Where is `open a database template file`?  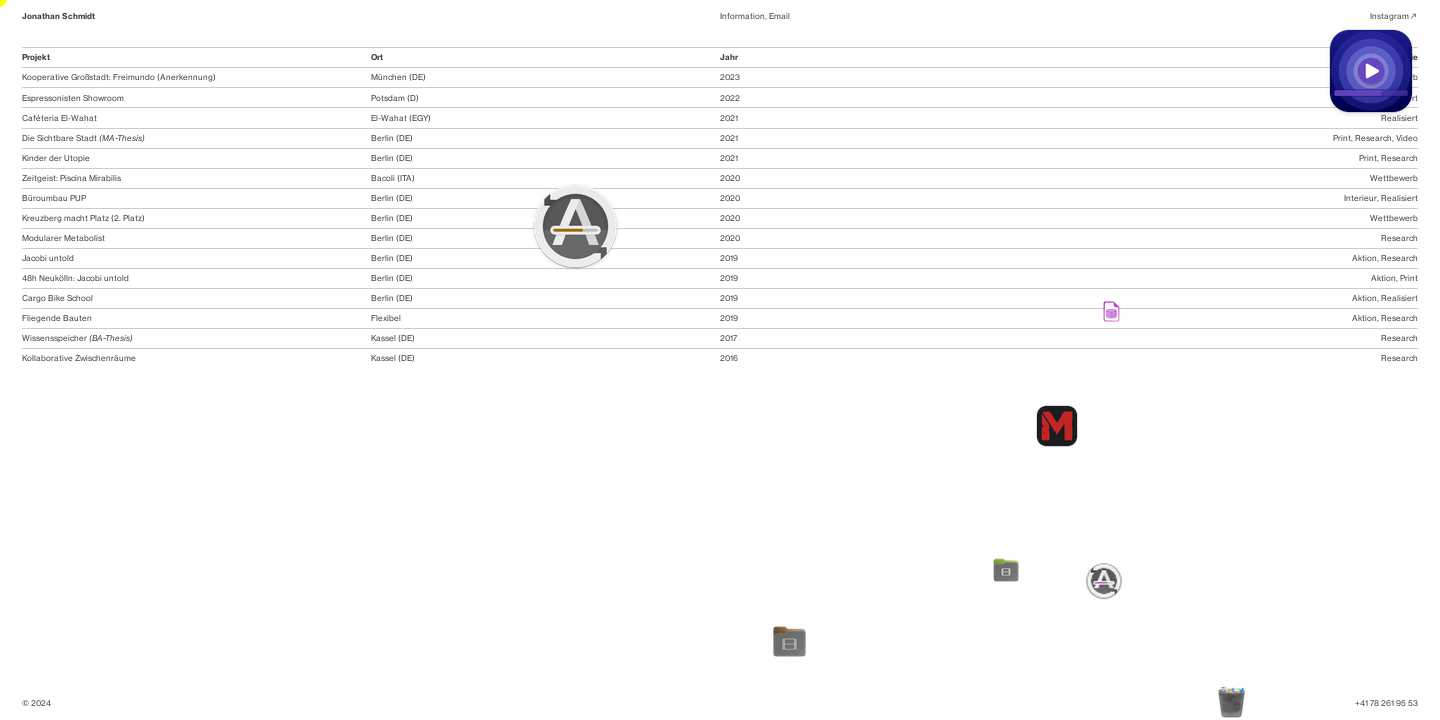 open a database template file is located at coordinates (1111, 311).